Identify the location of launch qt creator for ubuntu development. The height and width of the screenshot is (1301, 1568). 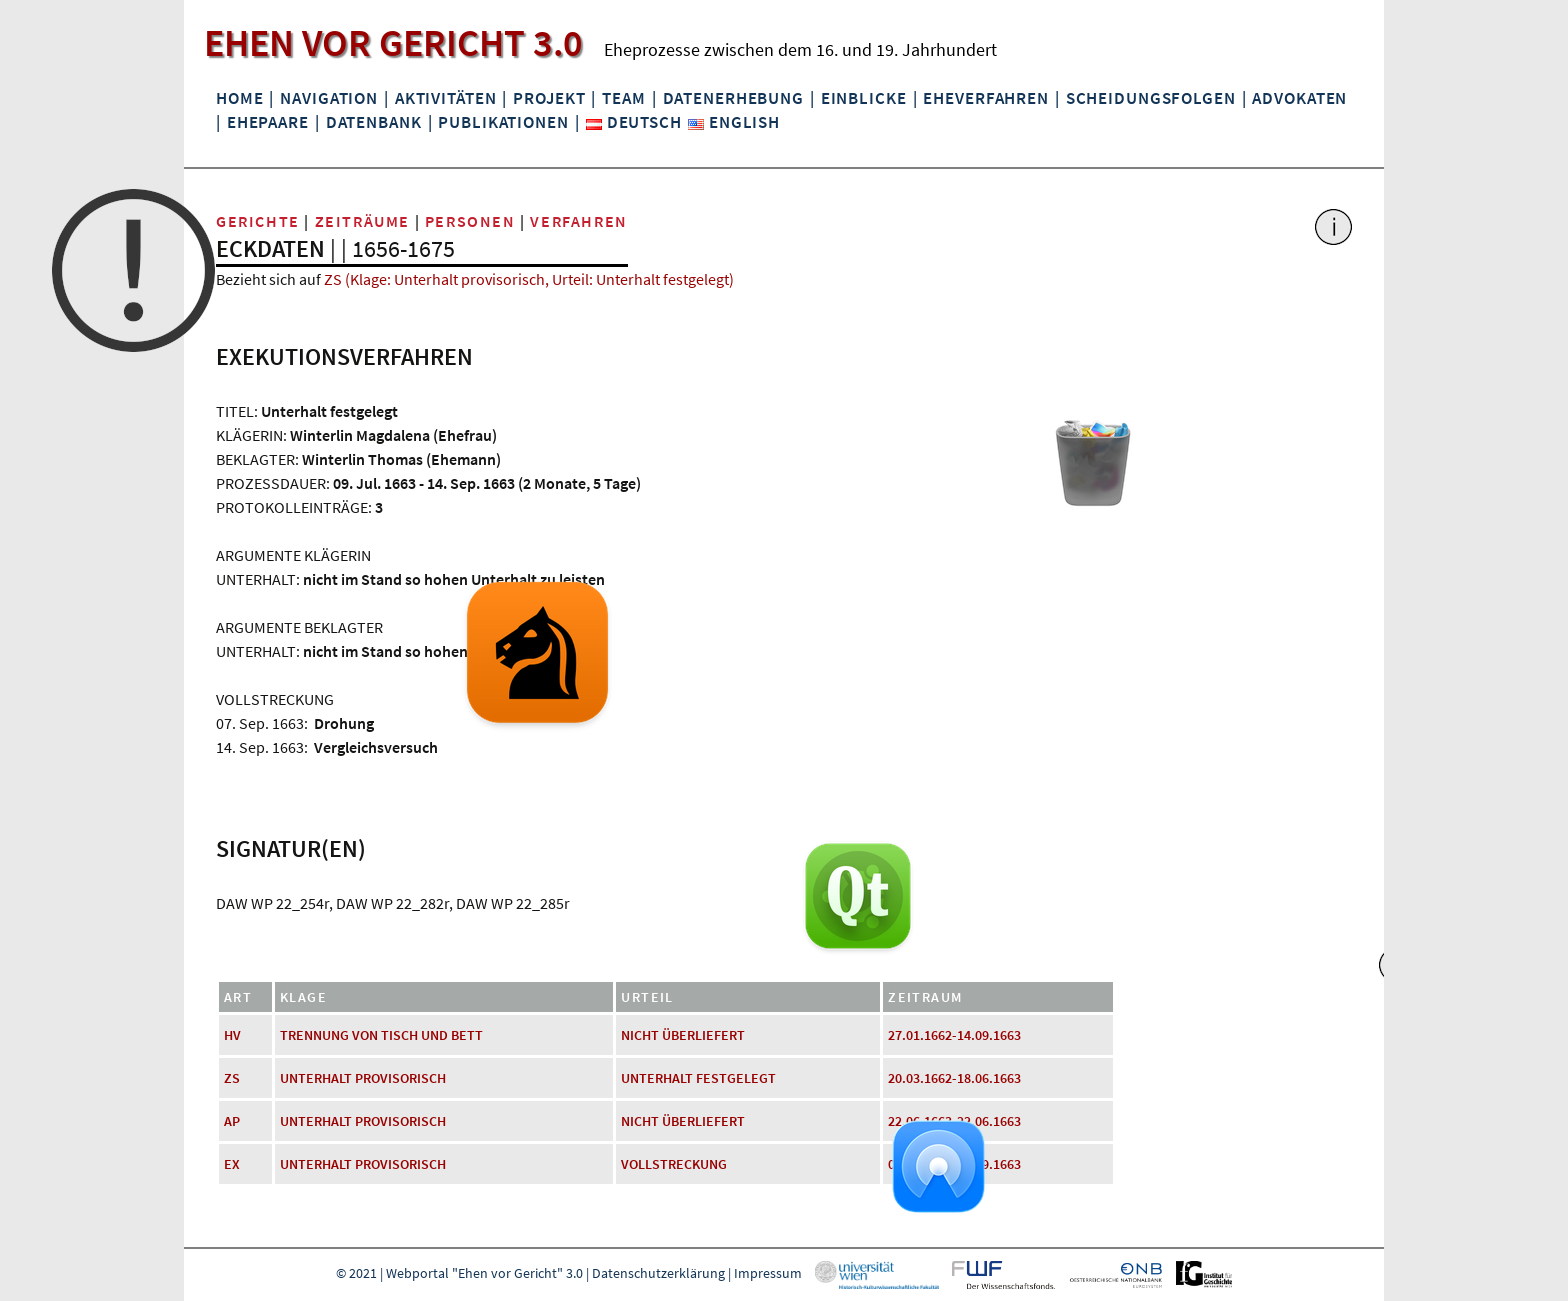
(858, 896).